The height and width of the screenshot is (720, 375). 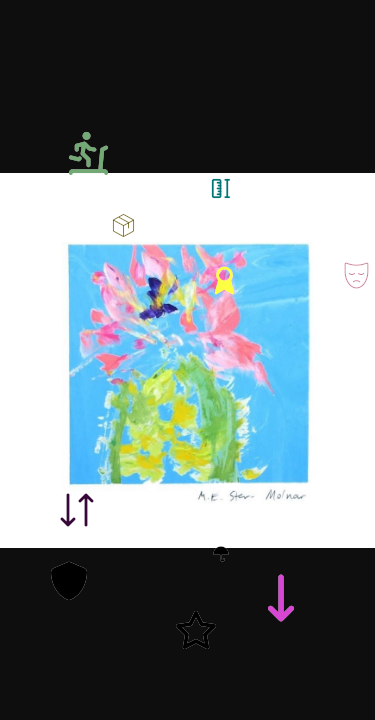 I want to click on indicates sad or negative mood/emotion, so click(x=356, y=274).